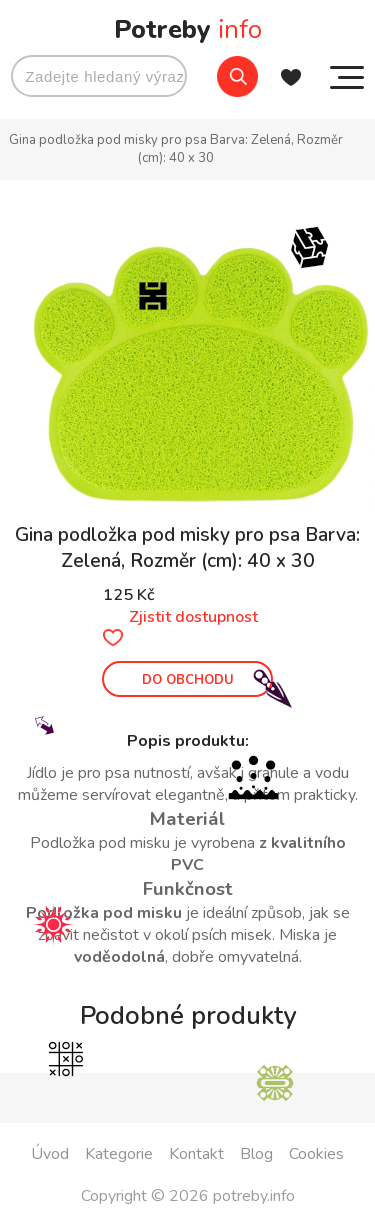  What do you see at coordinates (153, 296) in the screenshot?
I see `abstract game element or tile` at bounding box center [153, 296].